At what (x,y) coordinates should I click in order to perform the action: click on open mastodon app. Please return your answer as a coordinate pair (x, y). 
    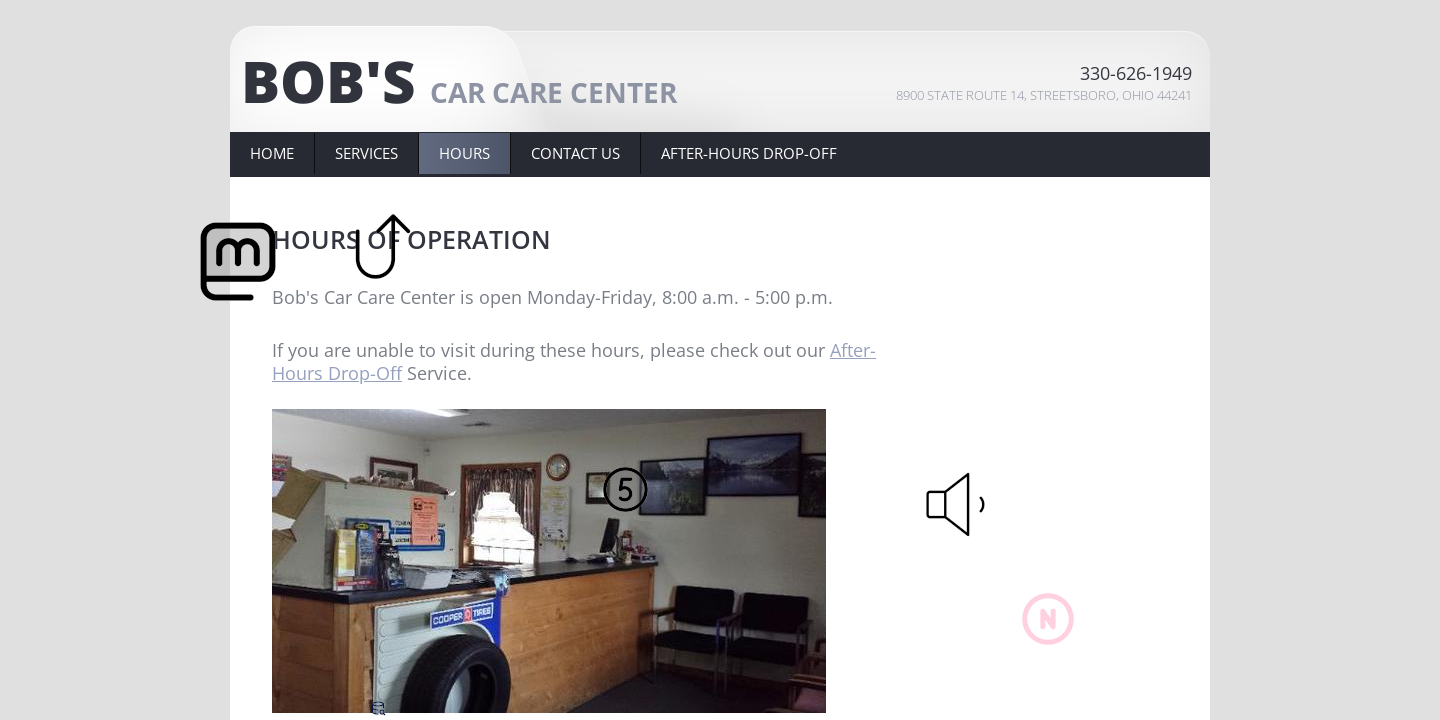
    Looking at the image, I should click on (238, 260).